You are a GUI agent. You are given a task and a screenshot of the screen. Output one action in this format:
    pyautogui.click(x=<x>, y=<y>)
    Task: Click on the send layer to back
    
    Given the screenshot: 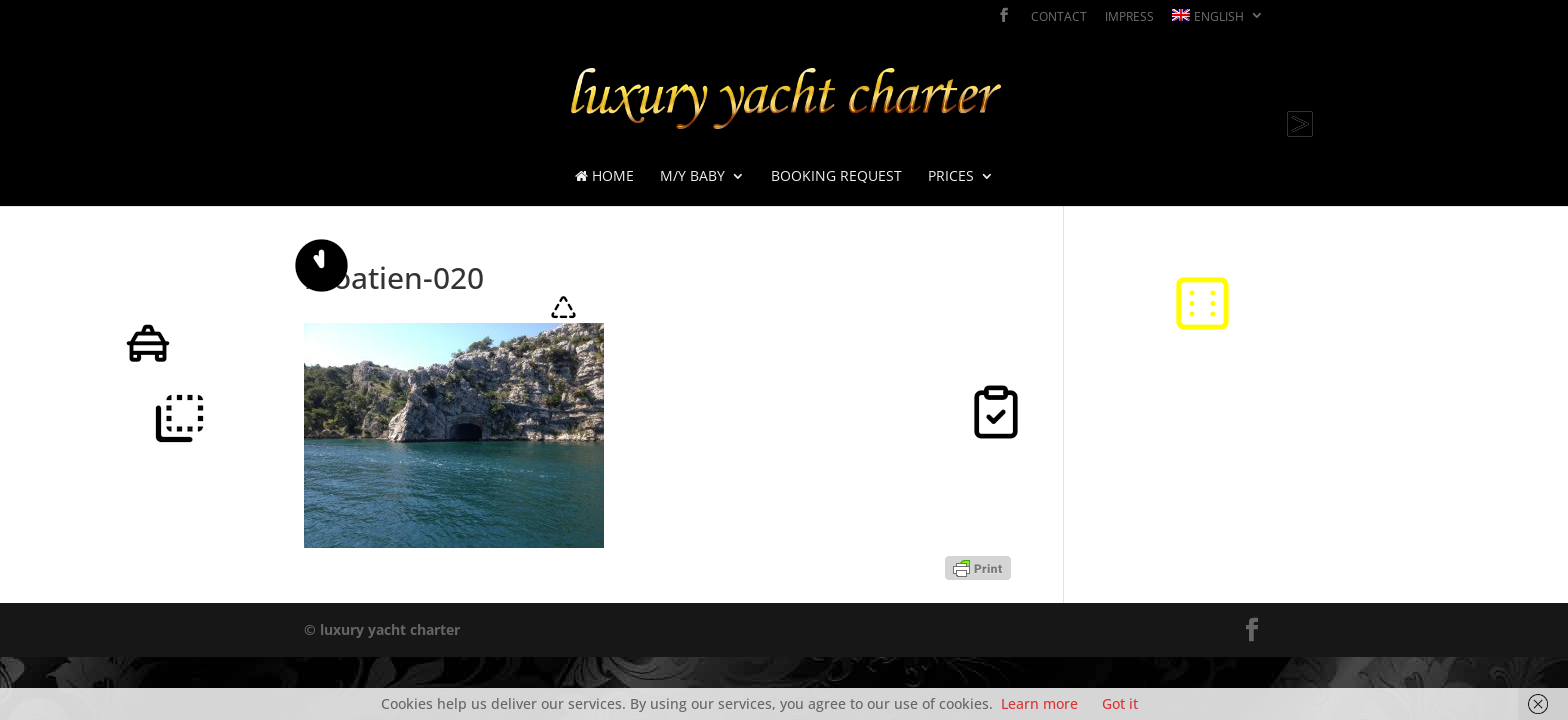 What is the action you would take?
    pyautogui.click(x=179, y=418)
    